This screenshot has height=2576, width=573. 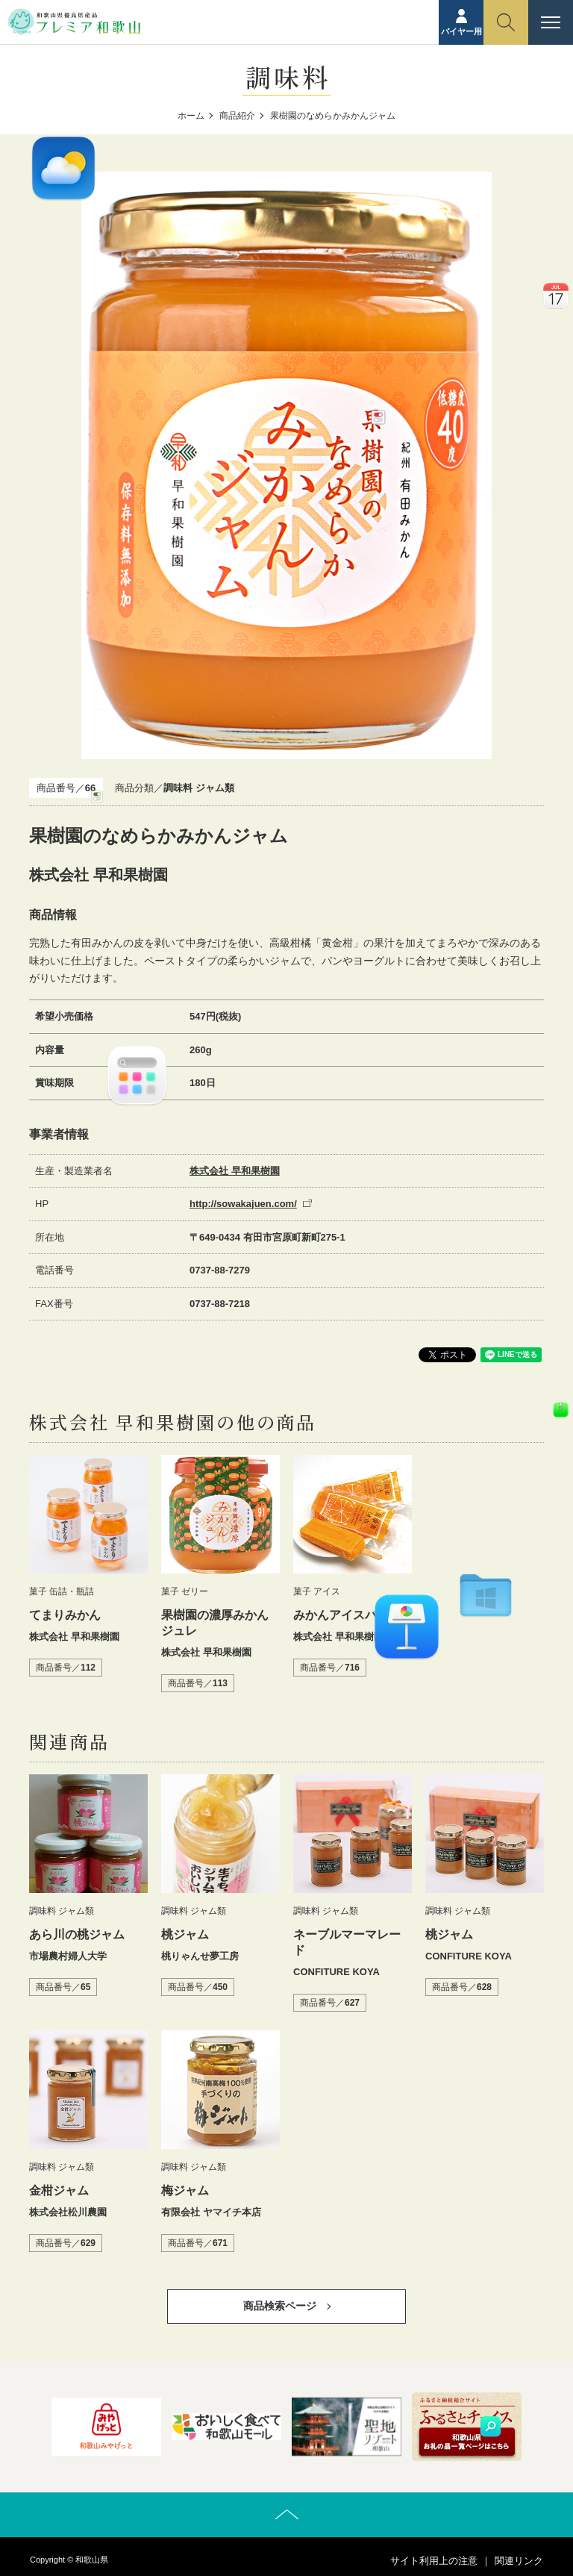 What do you see at coordinates (556, 296) in the screenshot?
I see `open the calendar app` at bounding box center [556, 296].